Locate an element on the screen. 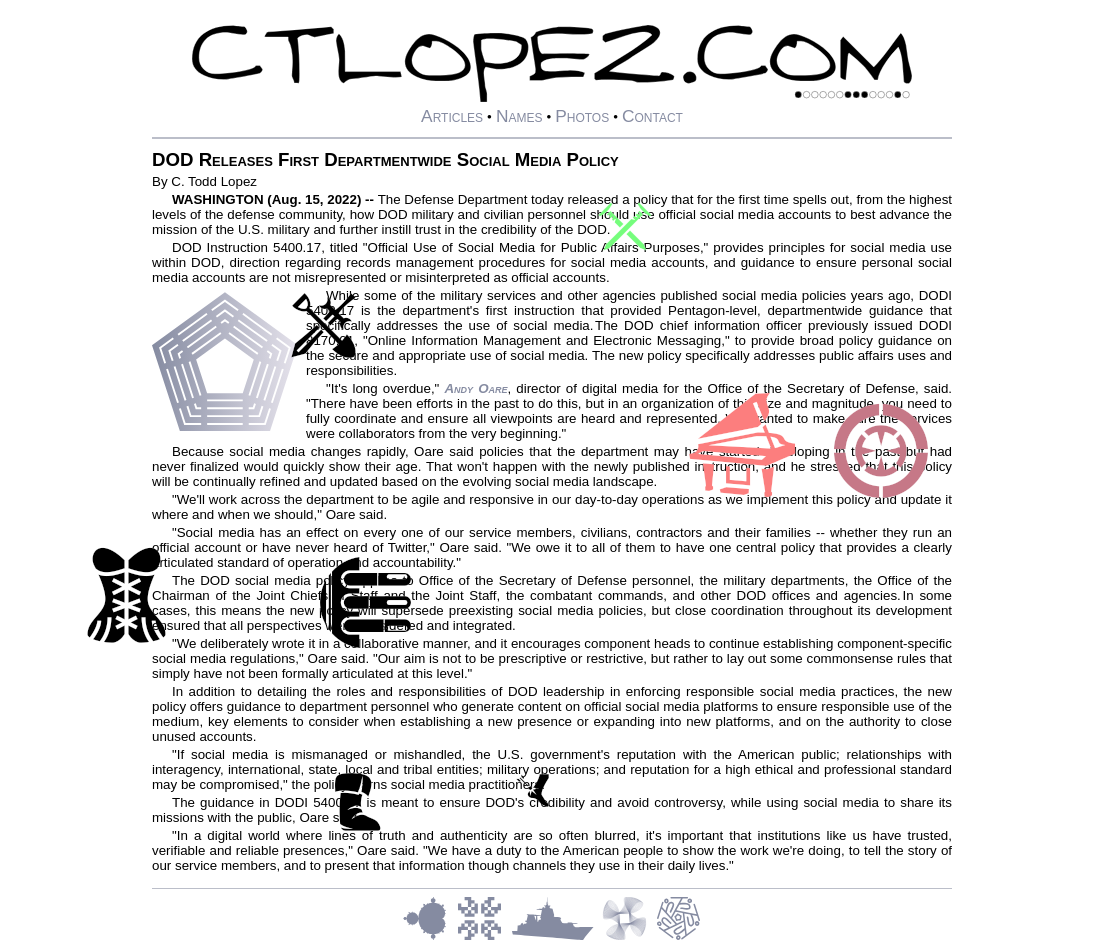  equip footwear to your character is located at coordinates (354, 802).